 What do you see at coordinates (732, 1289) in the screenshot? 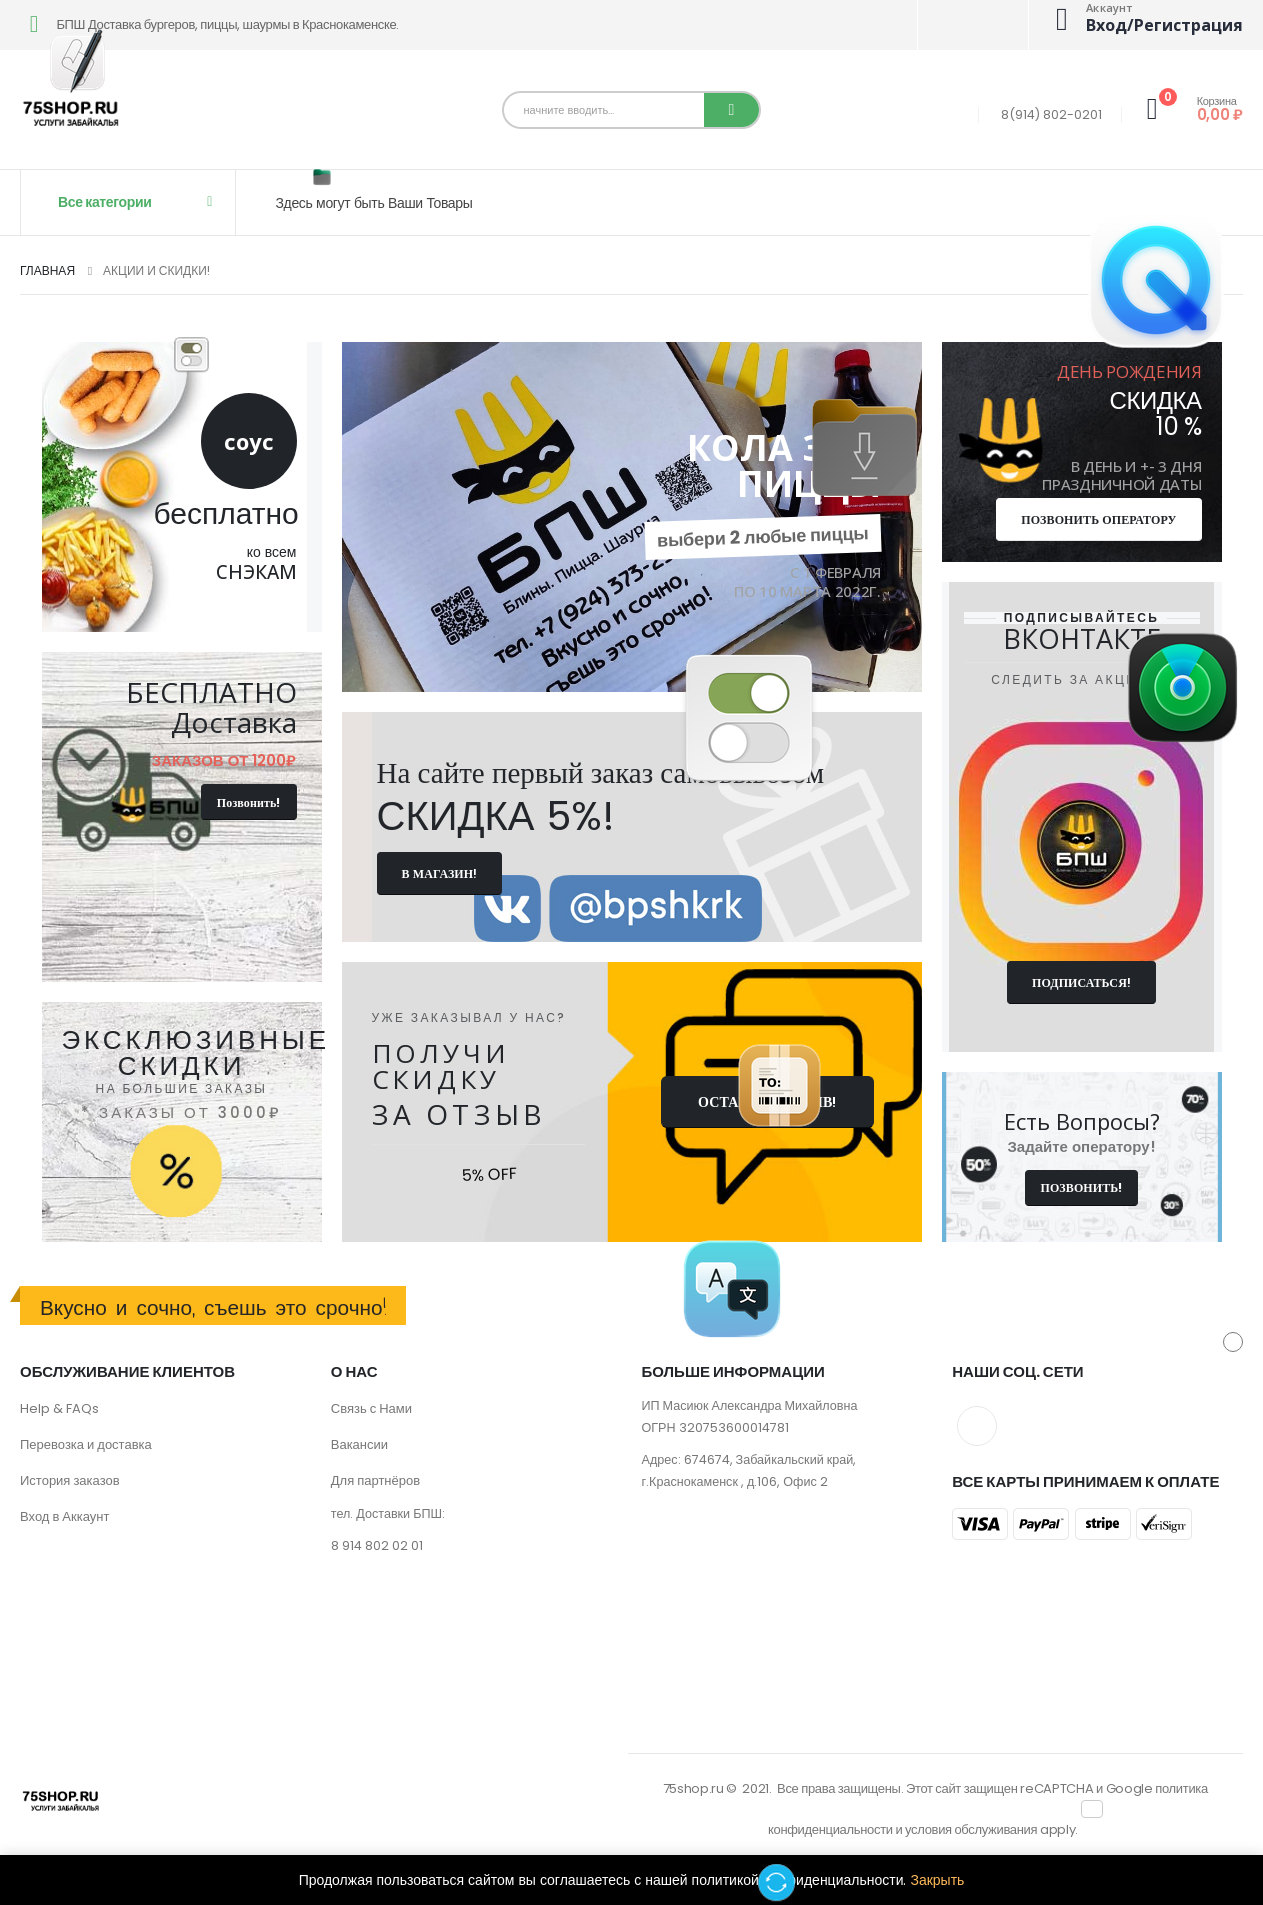
I see `open the translation app` at bounding box center [732, 1289].